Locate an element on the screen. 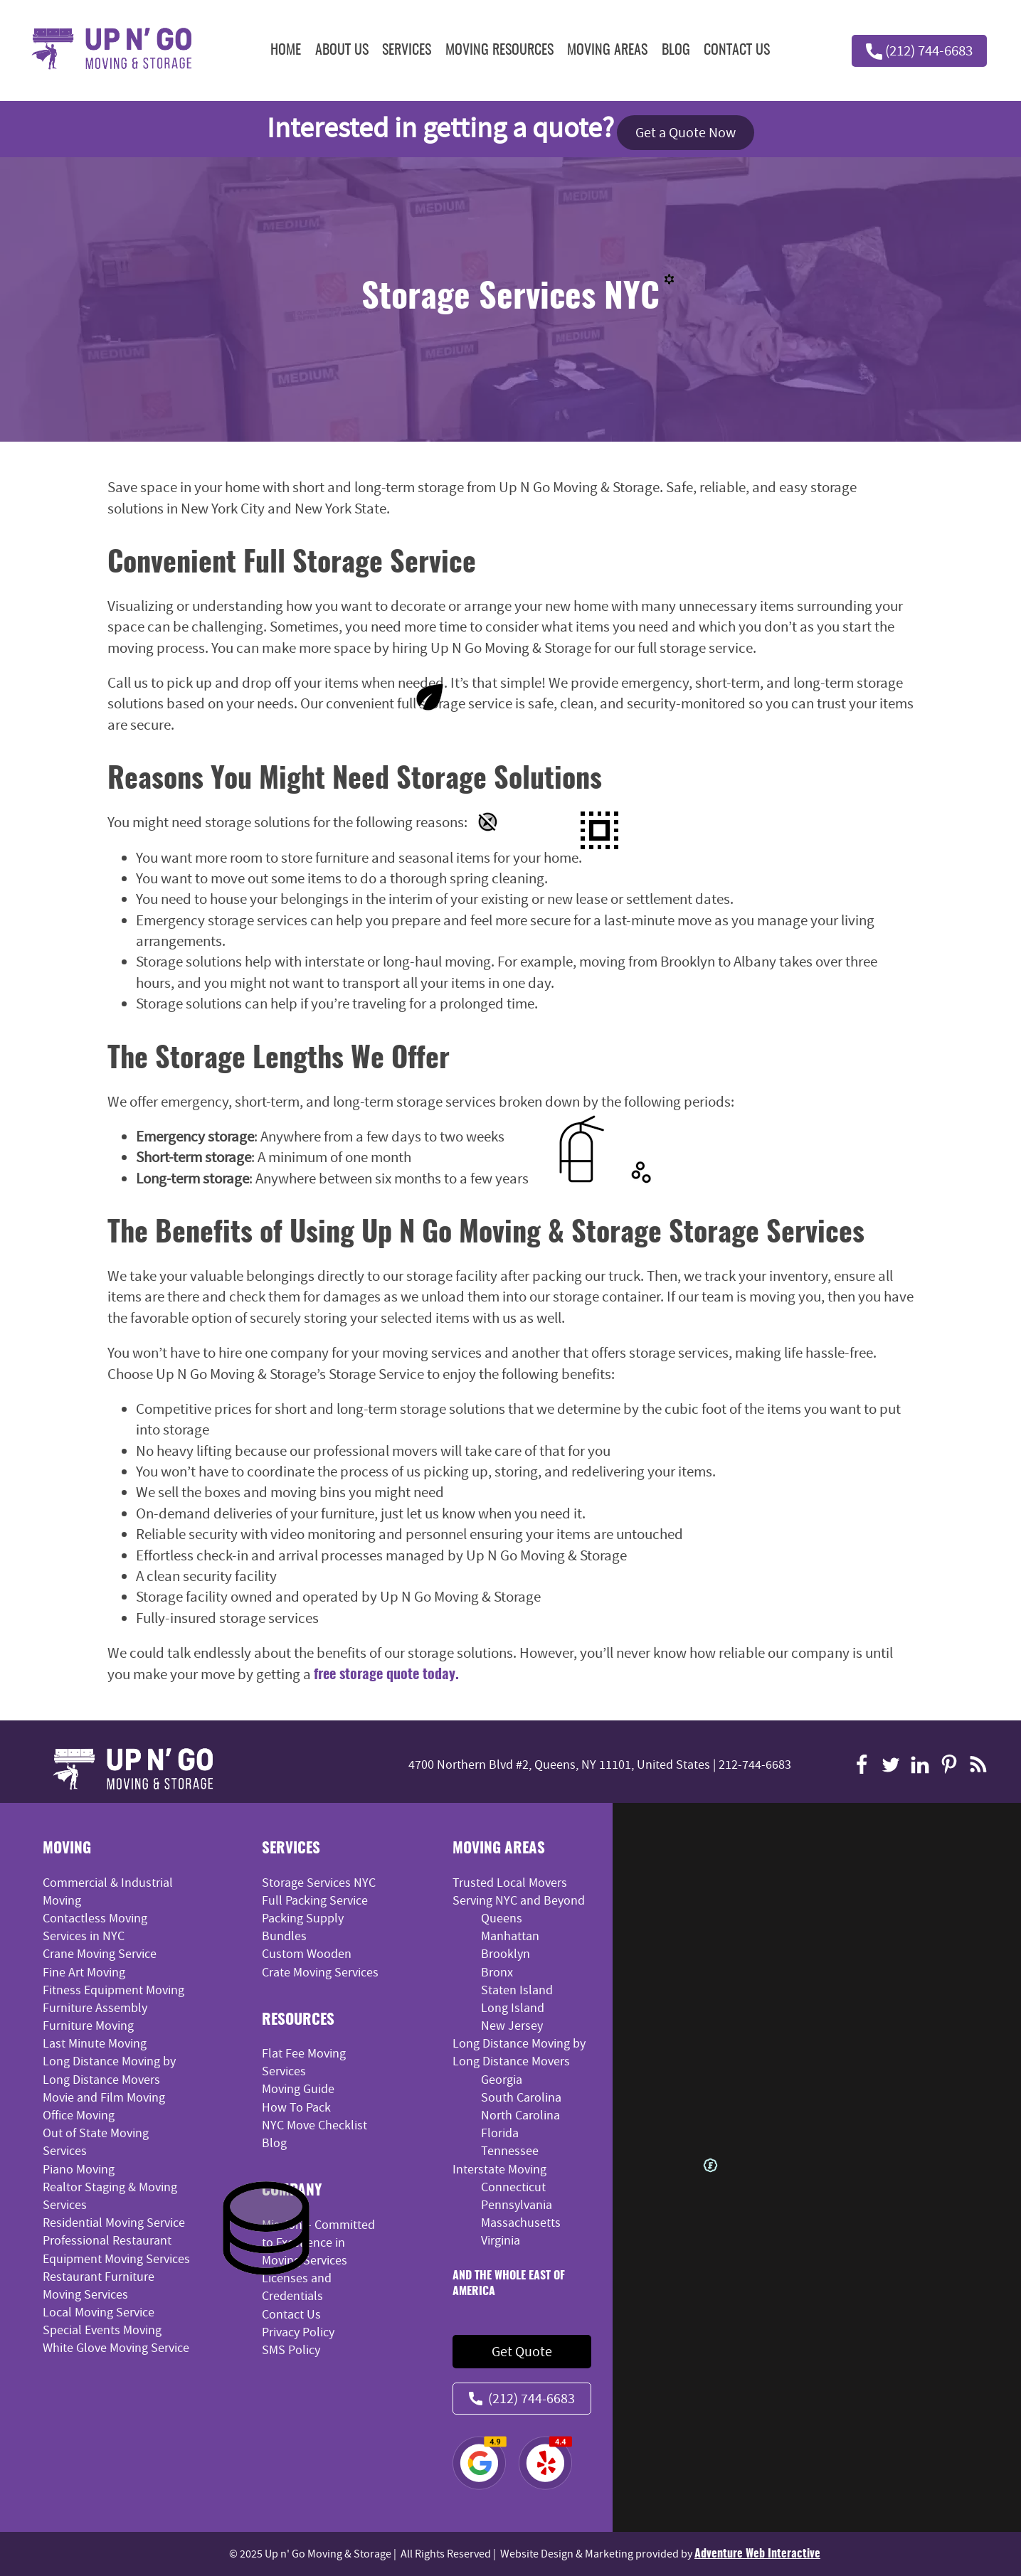  select all items in the current view is located at coordinates (599, 830).